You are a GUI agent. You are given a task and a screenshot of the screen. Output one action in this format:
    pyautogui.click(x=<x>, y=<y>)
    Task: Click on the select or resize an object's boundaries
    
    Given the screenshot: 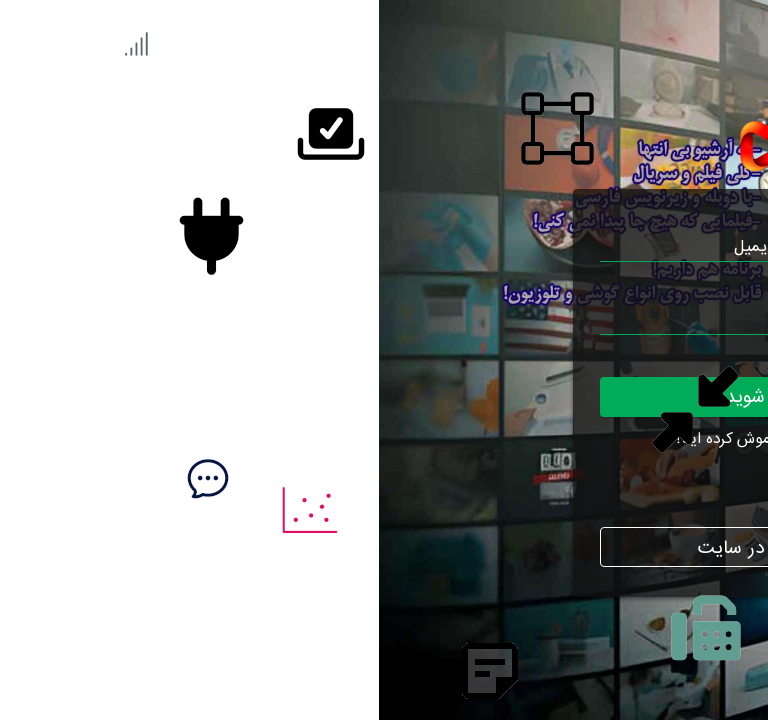 What is the action you would take?
    pyautogui.click(x=557, y=128)
    